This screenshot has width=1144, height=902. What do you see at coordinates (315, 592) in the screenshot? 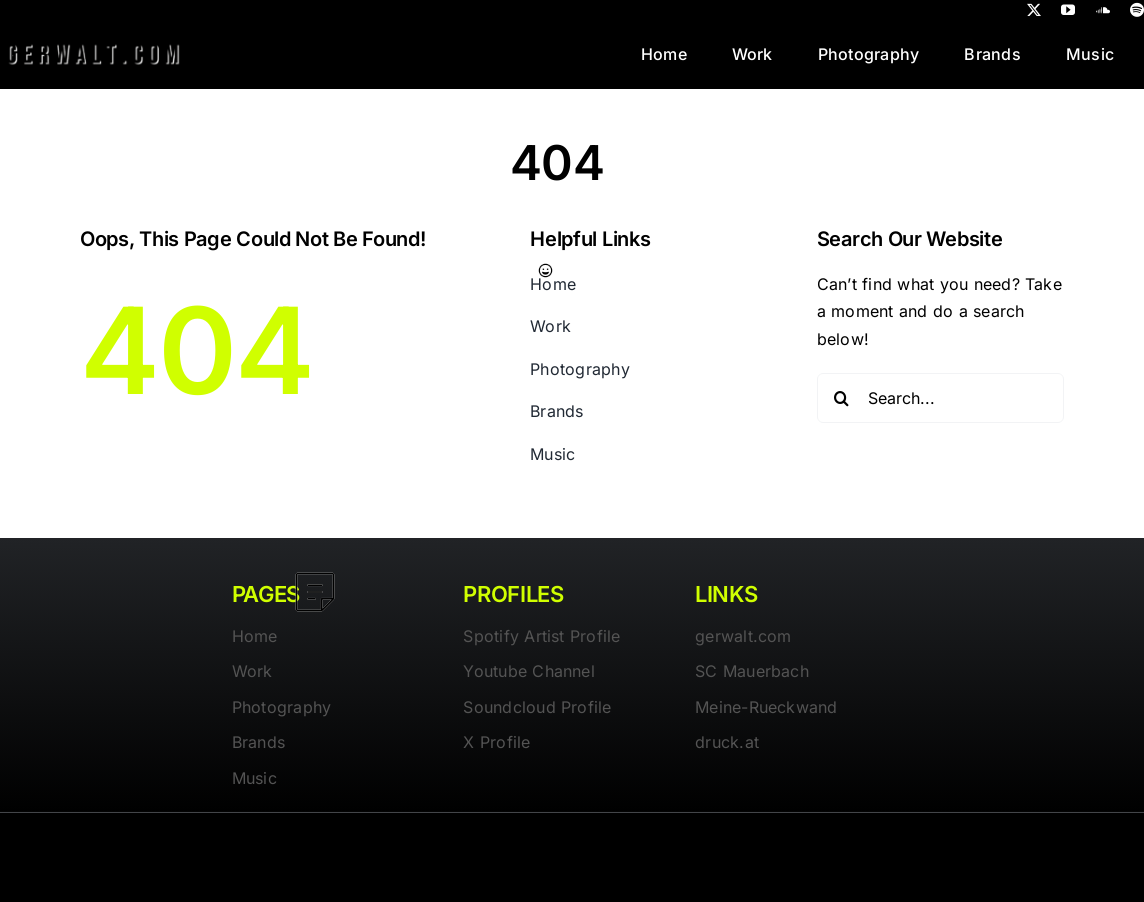
I see `create a new note` at bounding box center [315, 592].